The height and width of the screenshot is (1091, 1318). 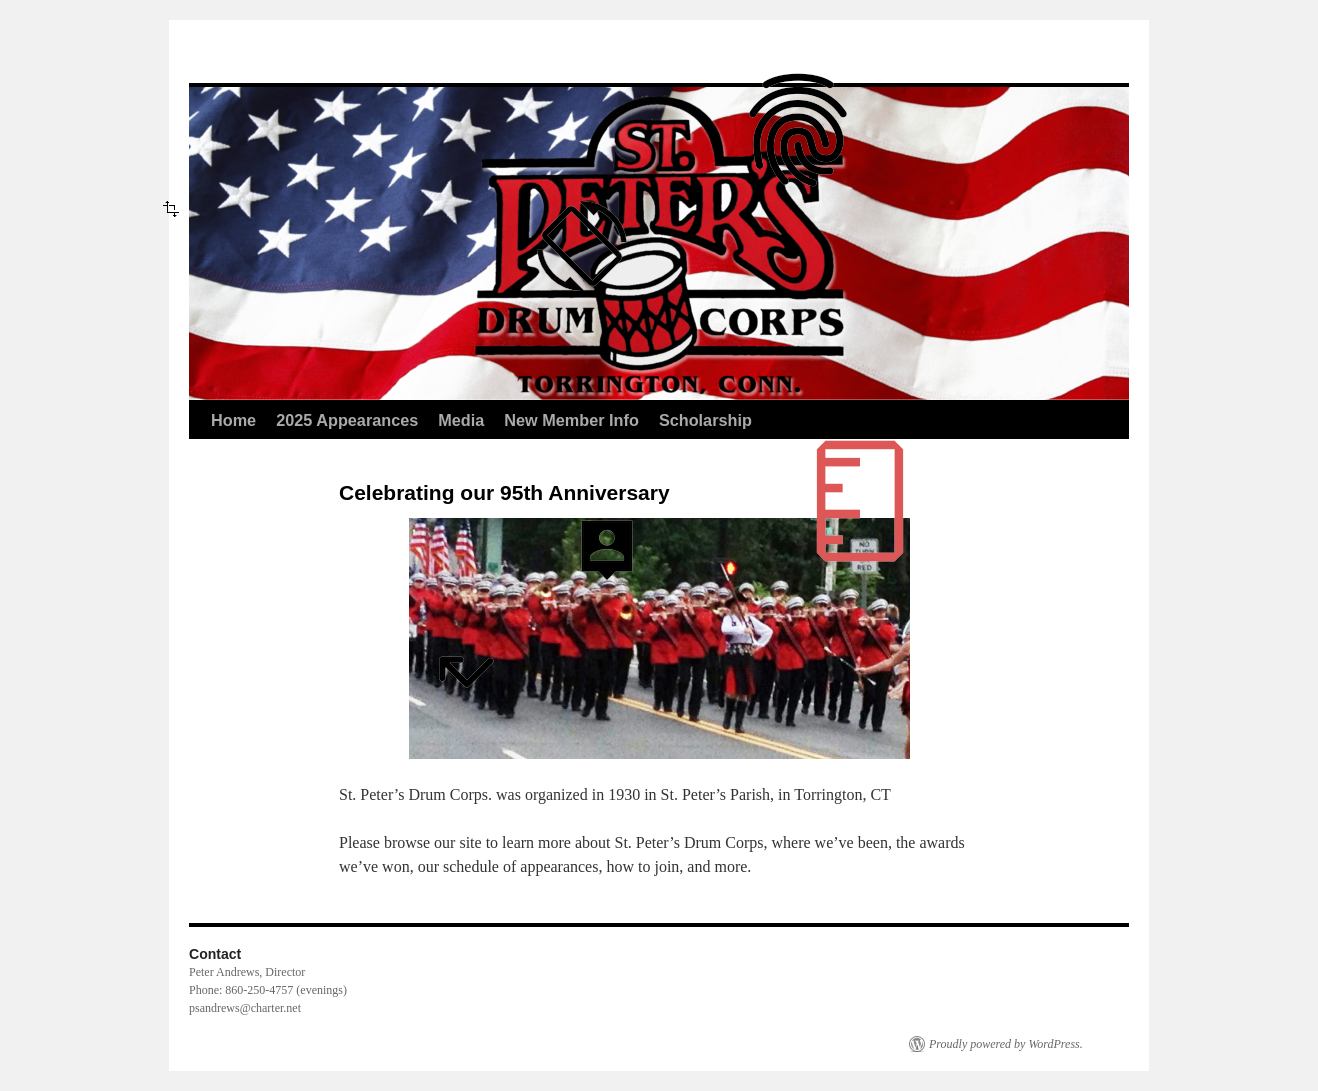 What do you see at coordinates (171, 209) in the screenshot?
I see `transform or resize an image` at bounding box center [171, 209].